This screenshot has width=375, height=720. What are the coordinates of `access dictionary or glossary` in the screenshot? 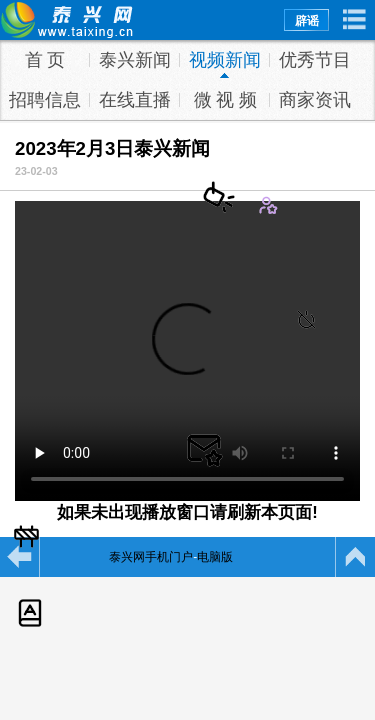 It's located at (30, 613).